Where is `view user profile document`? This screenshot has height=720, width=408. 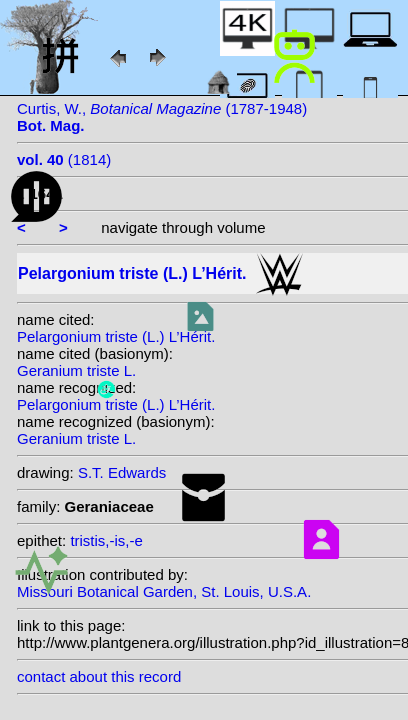 view user profile document is located at coordinates (321, 539).